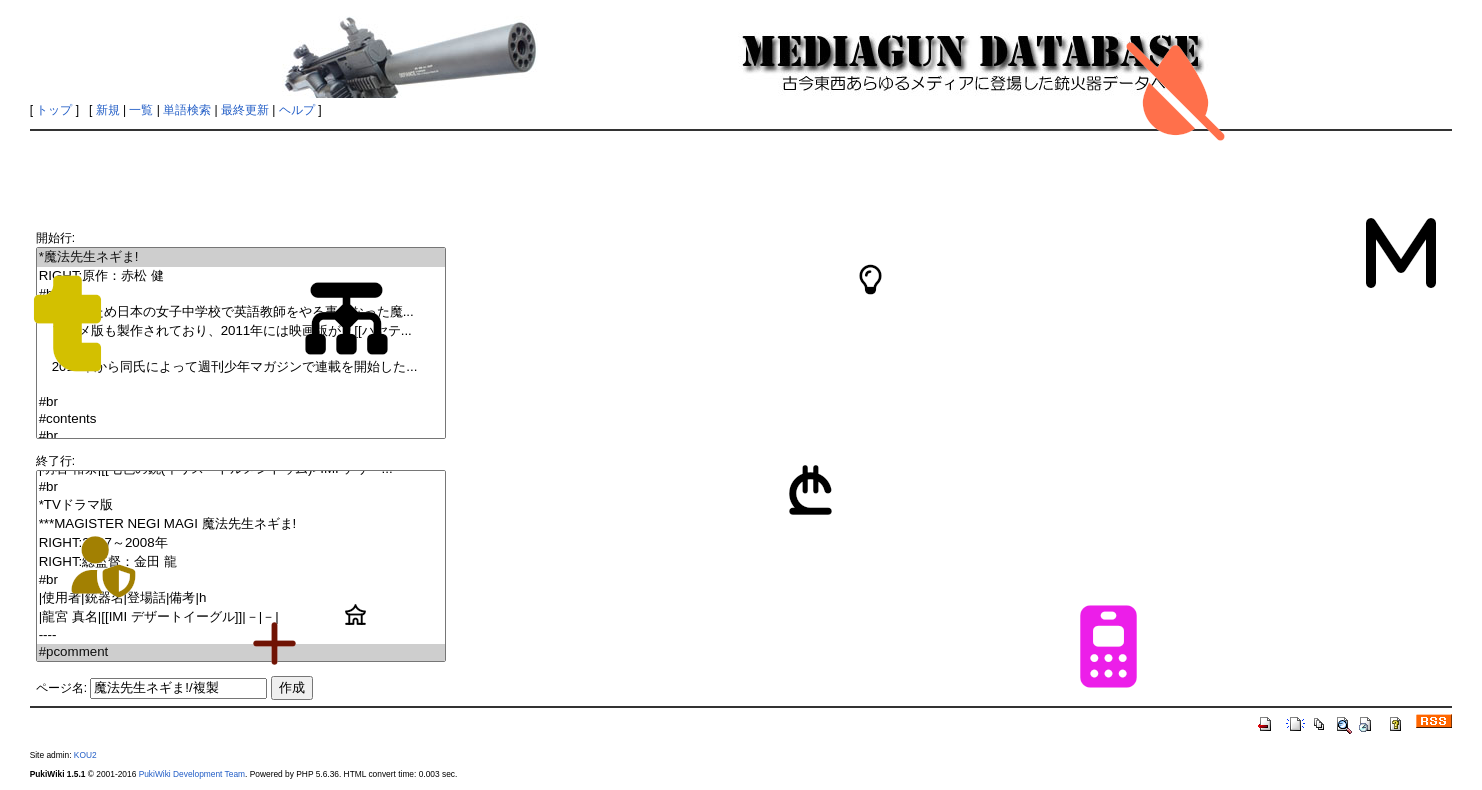  Describe the element at coordinates (355, 614) in the screenshot. I see `view pavilion or gazebo location` at that location.